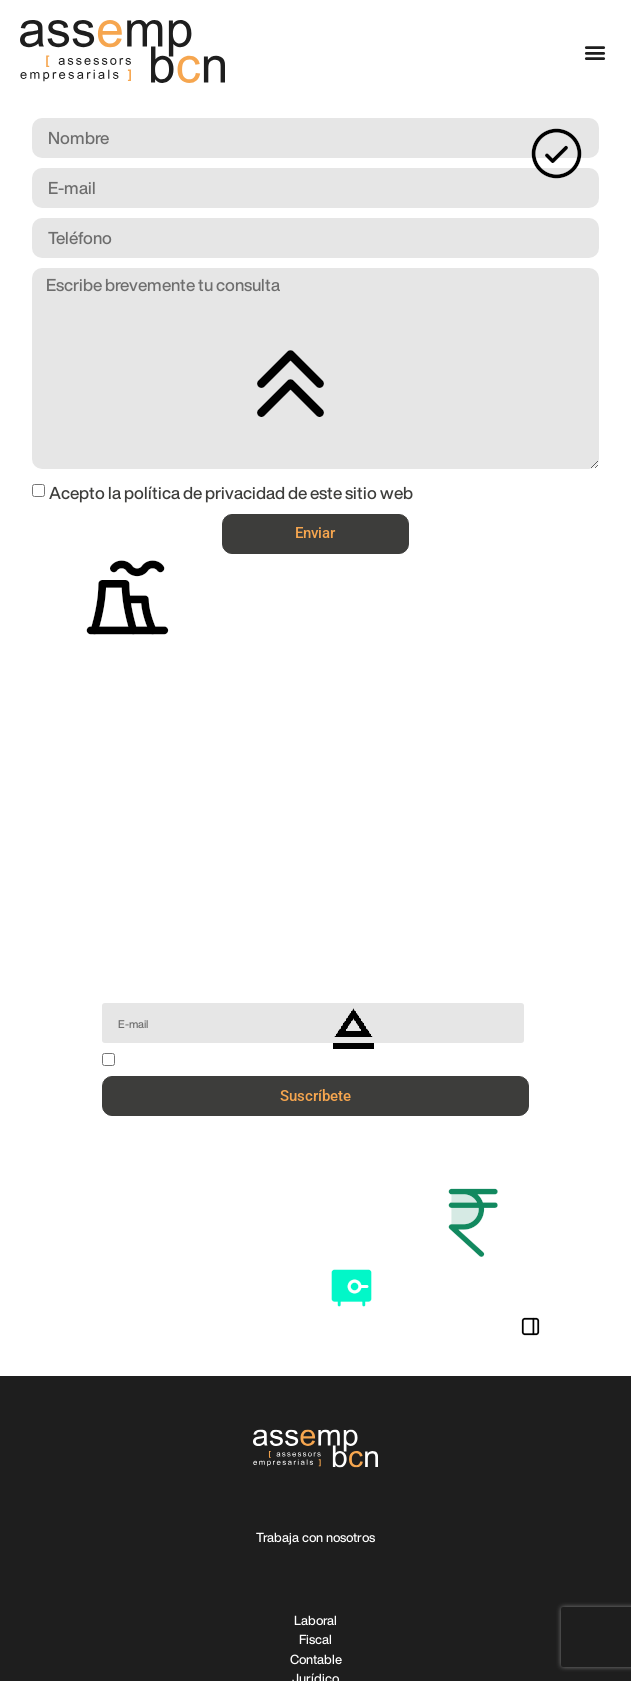 The image size is (631, 1681). I want to click on view factory or manufacturing facilities, so click(125, 595).